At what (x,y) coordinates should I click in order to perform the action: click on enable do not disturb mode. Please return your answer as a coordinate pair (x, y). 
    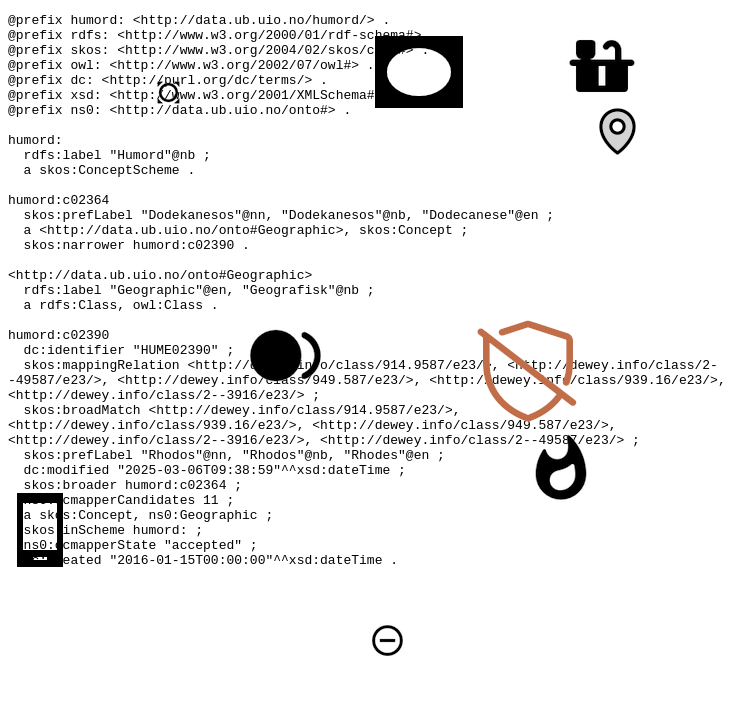
    Looking at the image, I should click on (387, 640).